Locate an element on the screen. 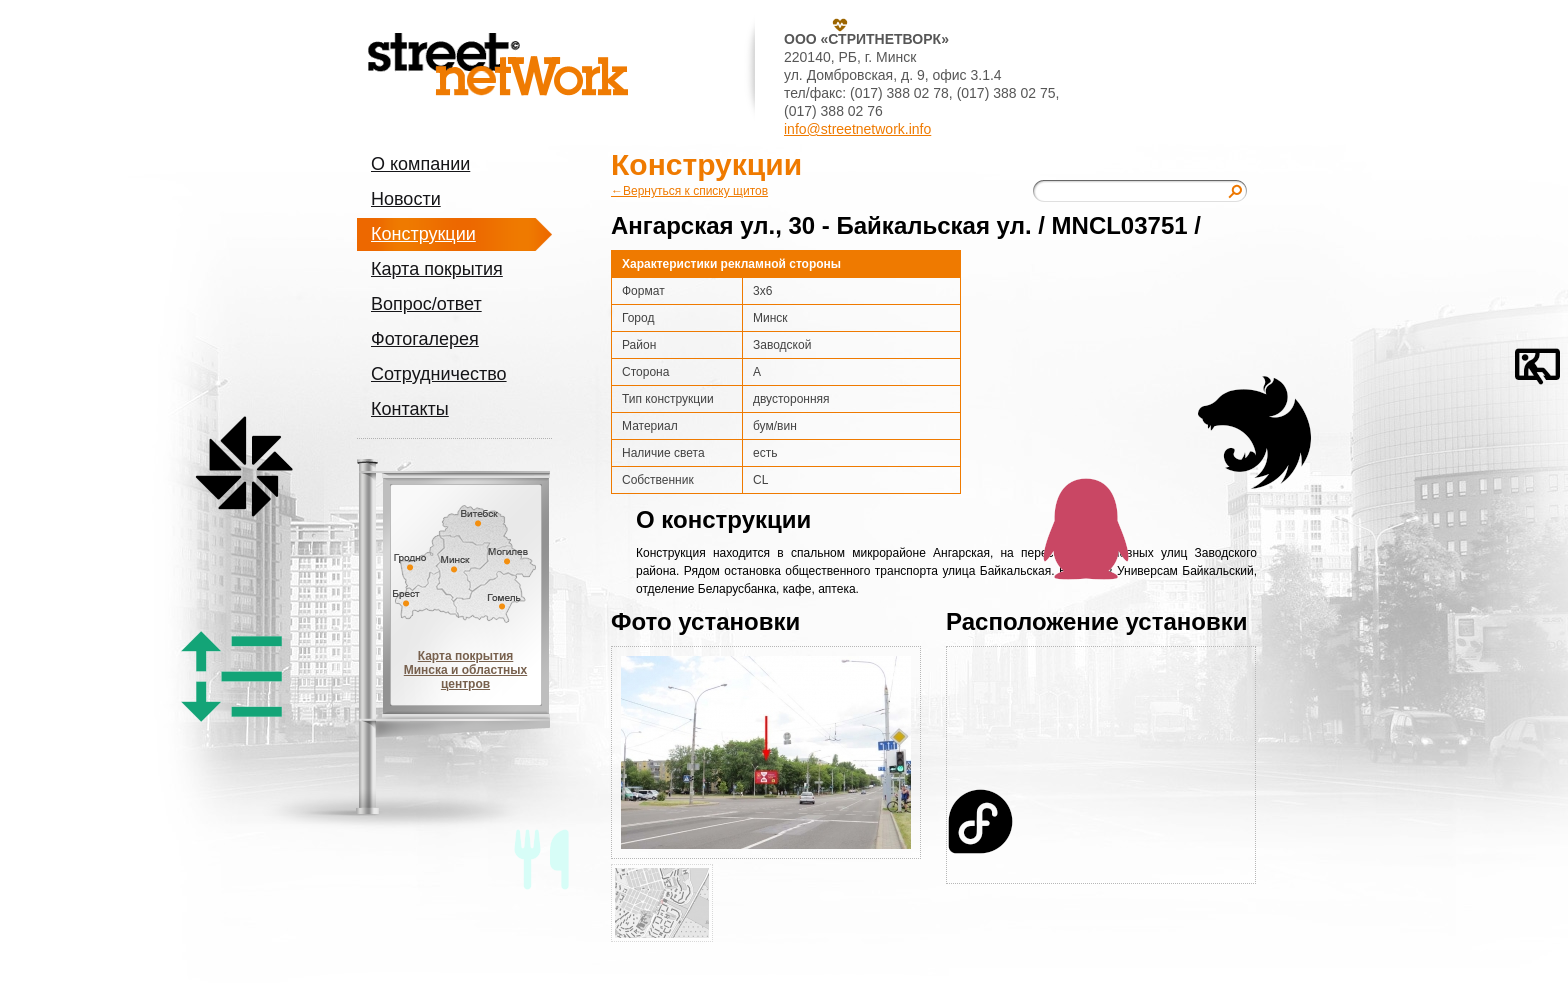 This screenshot has width=1568, height=987. NestJS framework logo is located at coordinates (1254, 432).